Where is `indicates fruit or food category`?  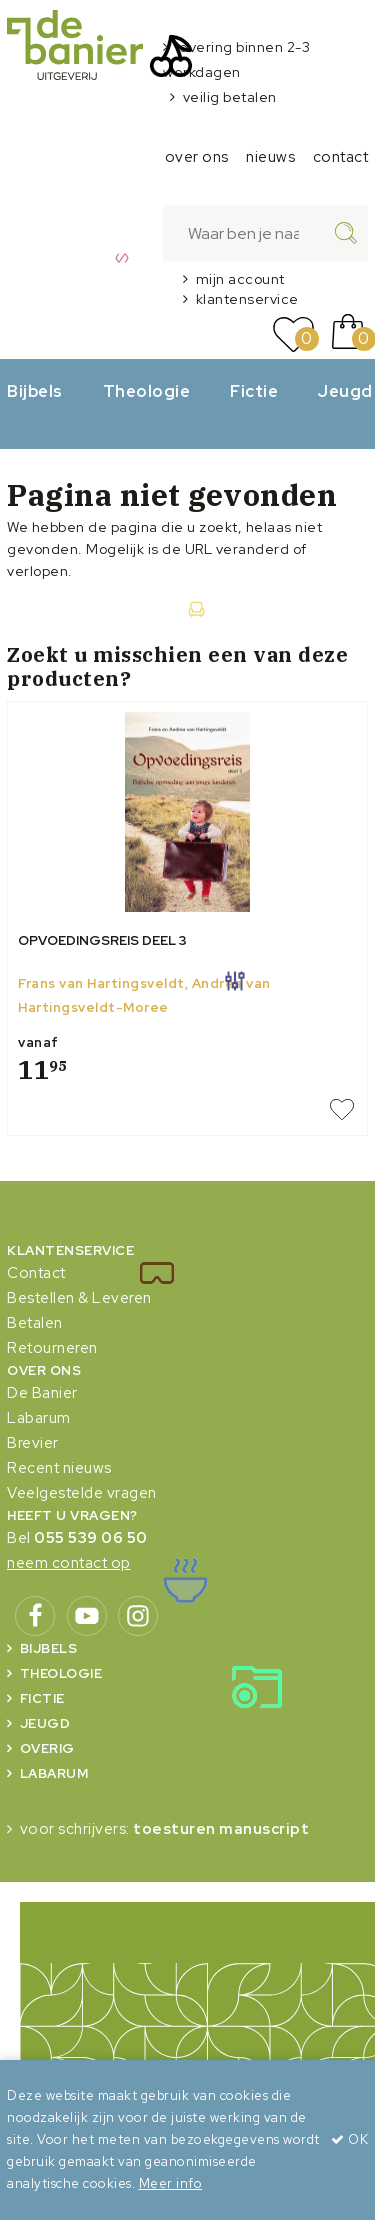 indicates fruit or food category is located at coordinates (171, 56).